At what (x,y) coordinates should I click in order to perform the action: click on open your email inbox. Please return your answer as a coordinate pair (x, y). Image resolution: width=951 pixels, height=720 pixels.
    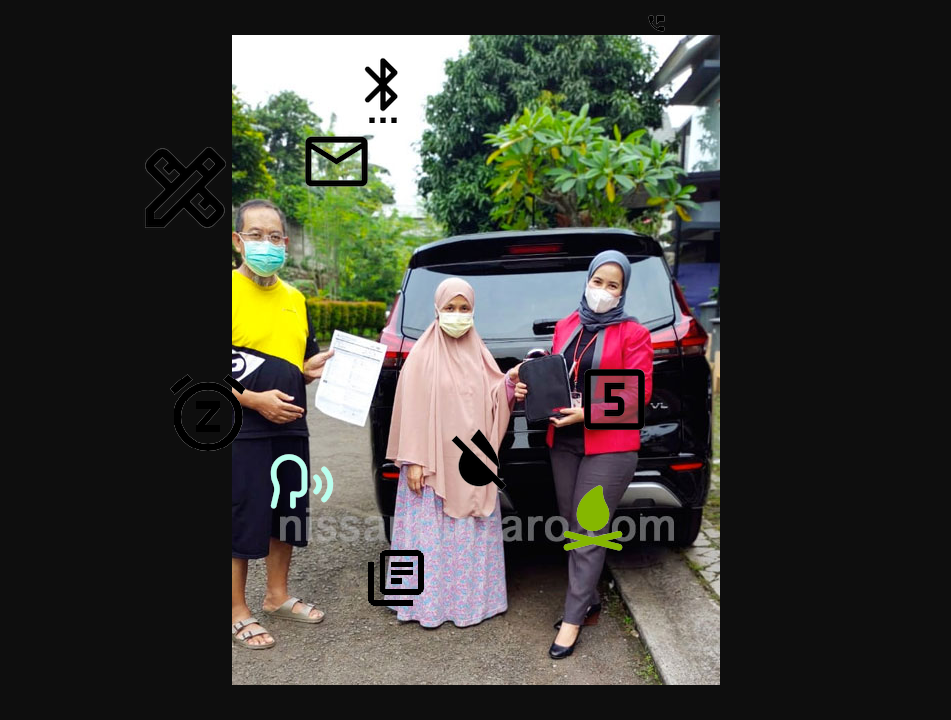
    Looking at the image, I should click on (336, 161).